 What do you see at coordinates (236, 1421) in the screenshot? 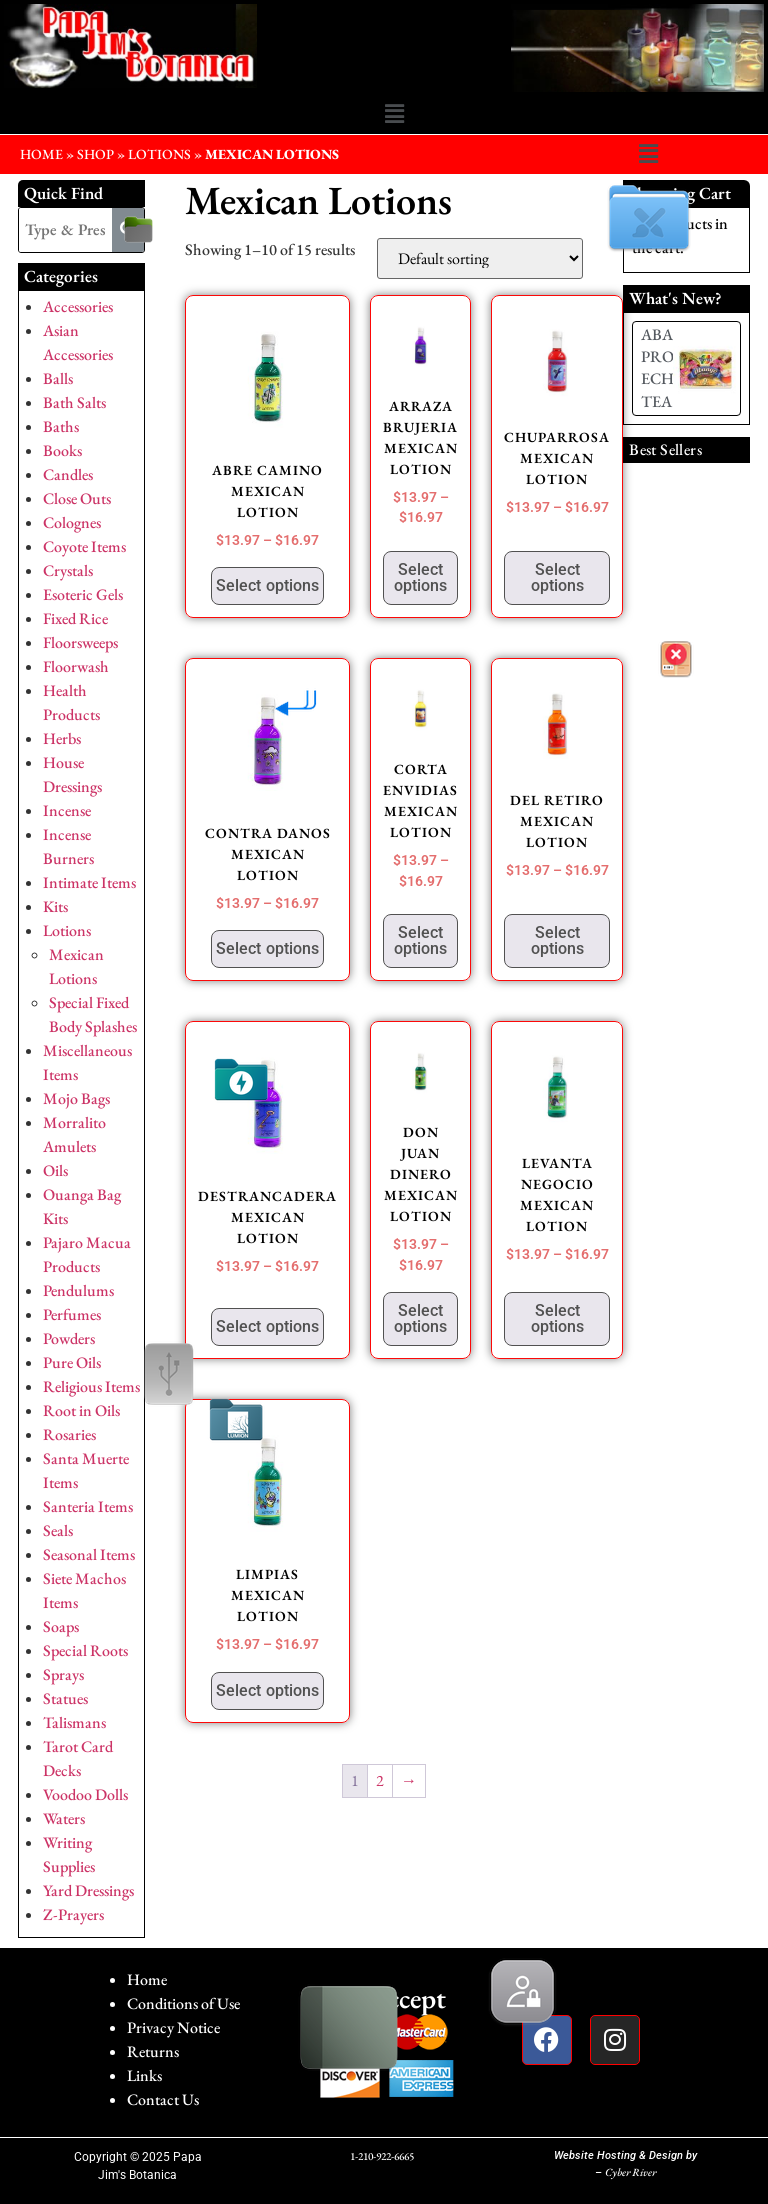
I see `open lumion project files folder` at bounding box center [236, 1421].